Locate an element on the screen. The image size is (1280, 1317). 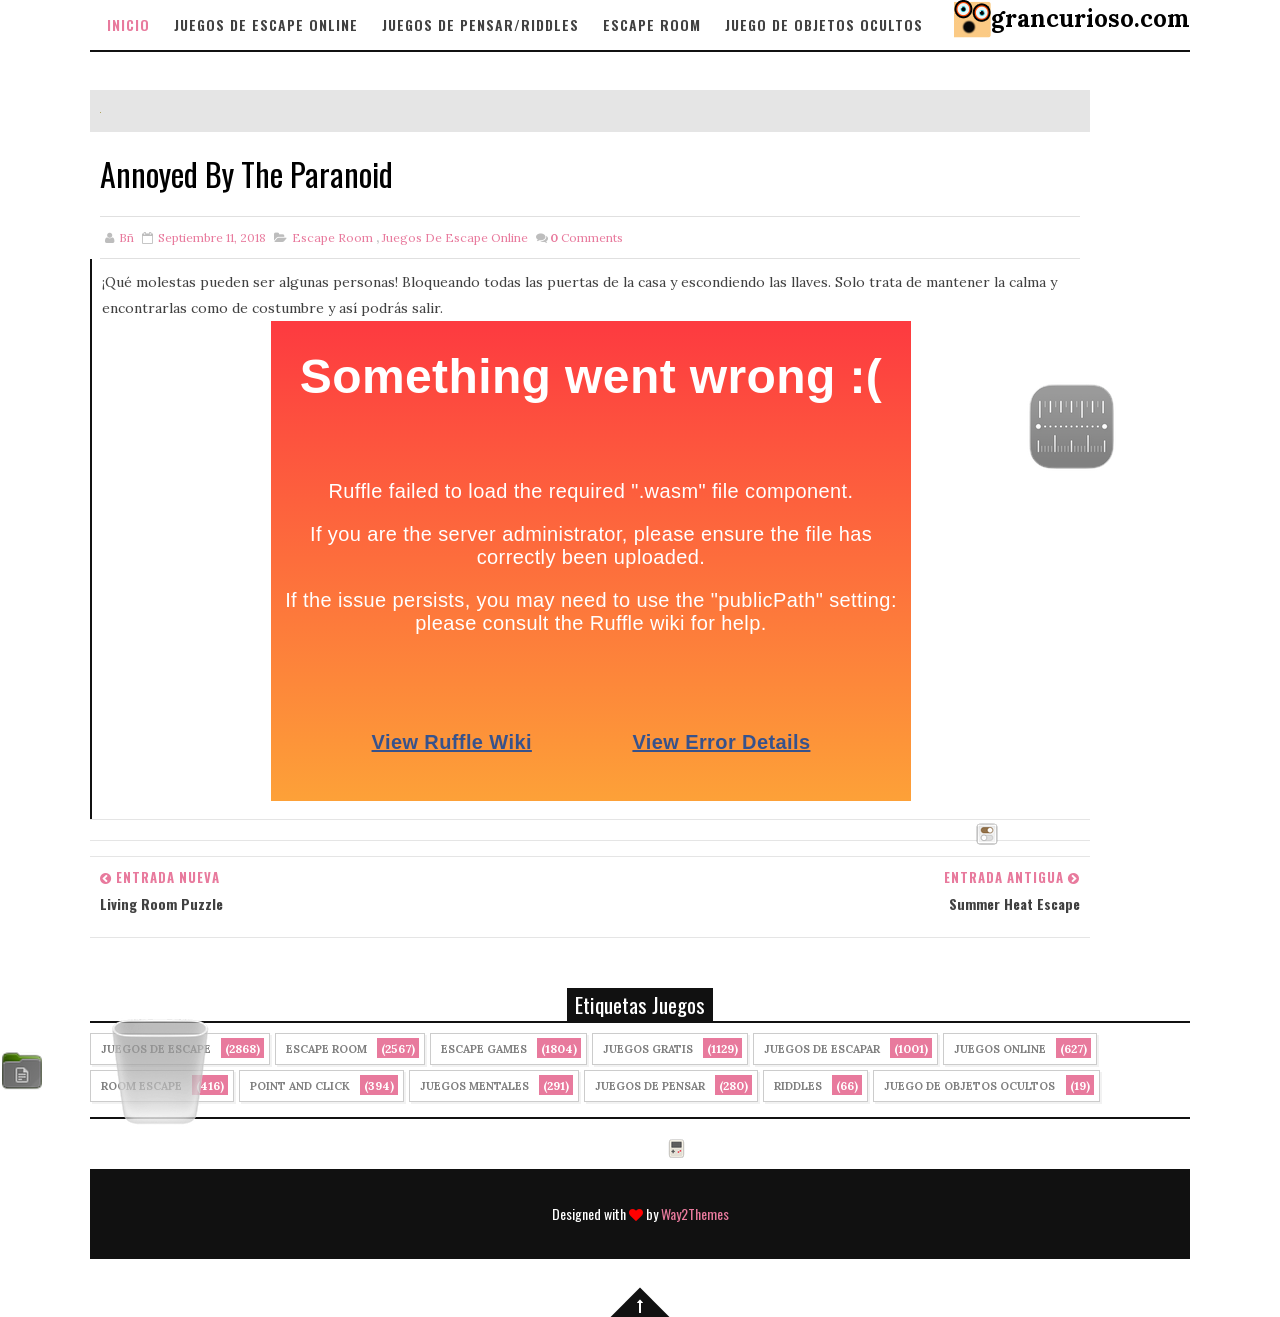
open the games application is located at coordinates (676, 1148).